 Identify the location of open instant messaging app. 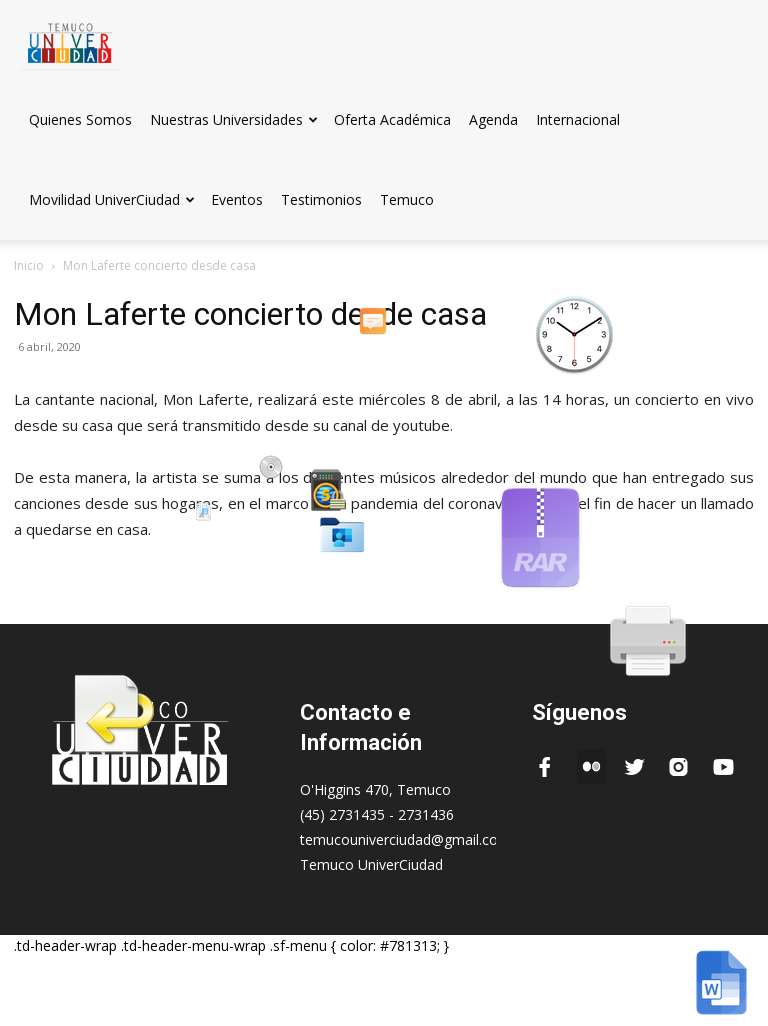
(373, 321).